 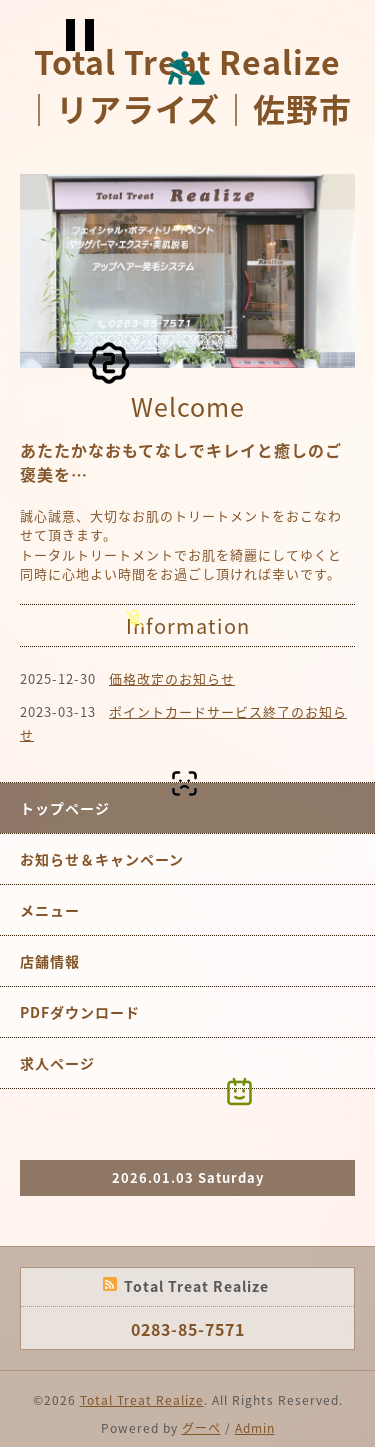 What do you see at coordinates (109, 363) in the screenshot?
I see `indicates second place or runner-up status` at bounding box center [109, 363].